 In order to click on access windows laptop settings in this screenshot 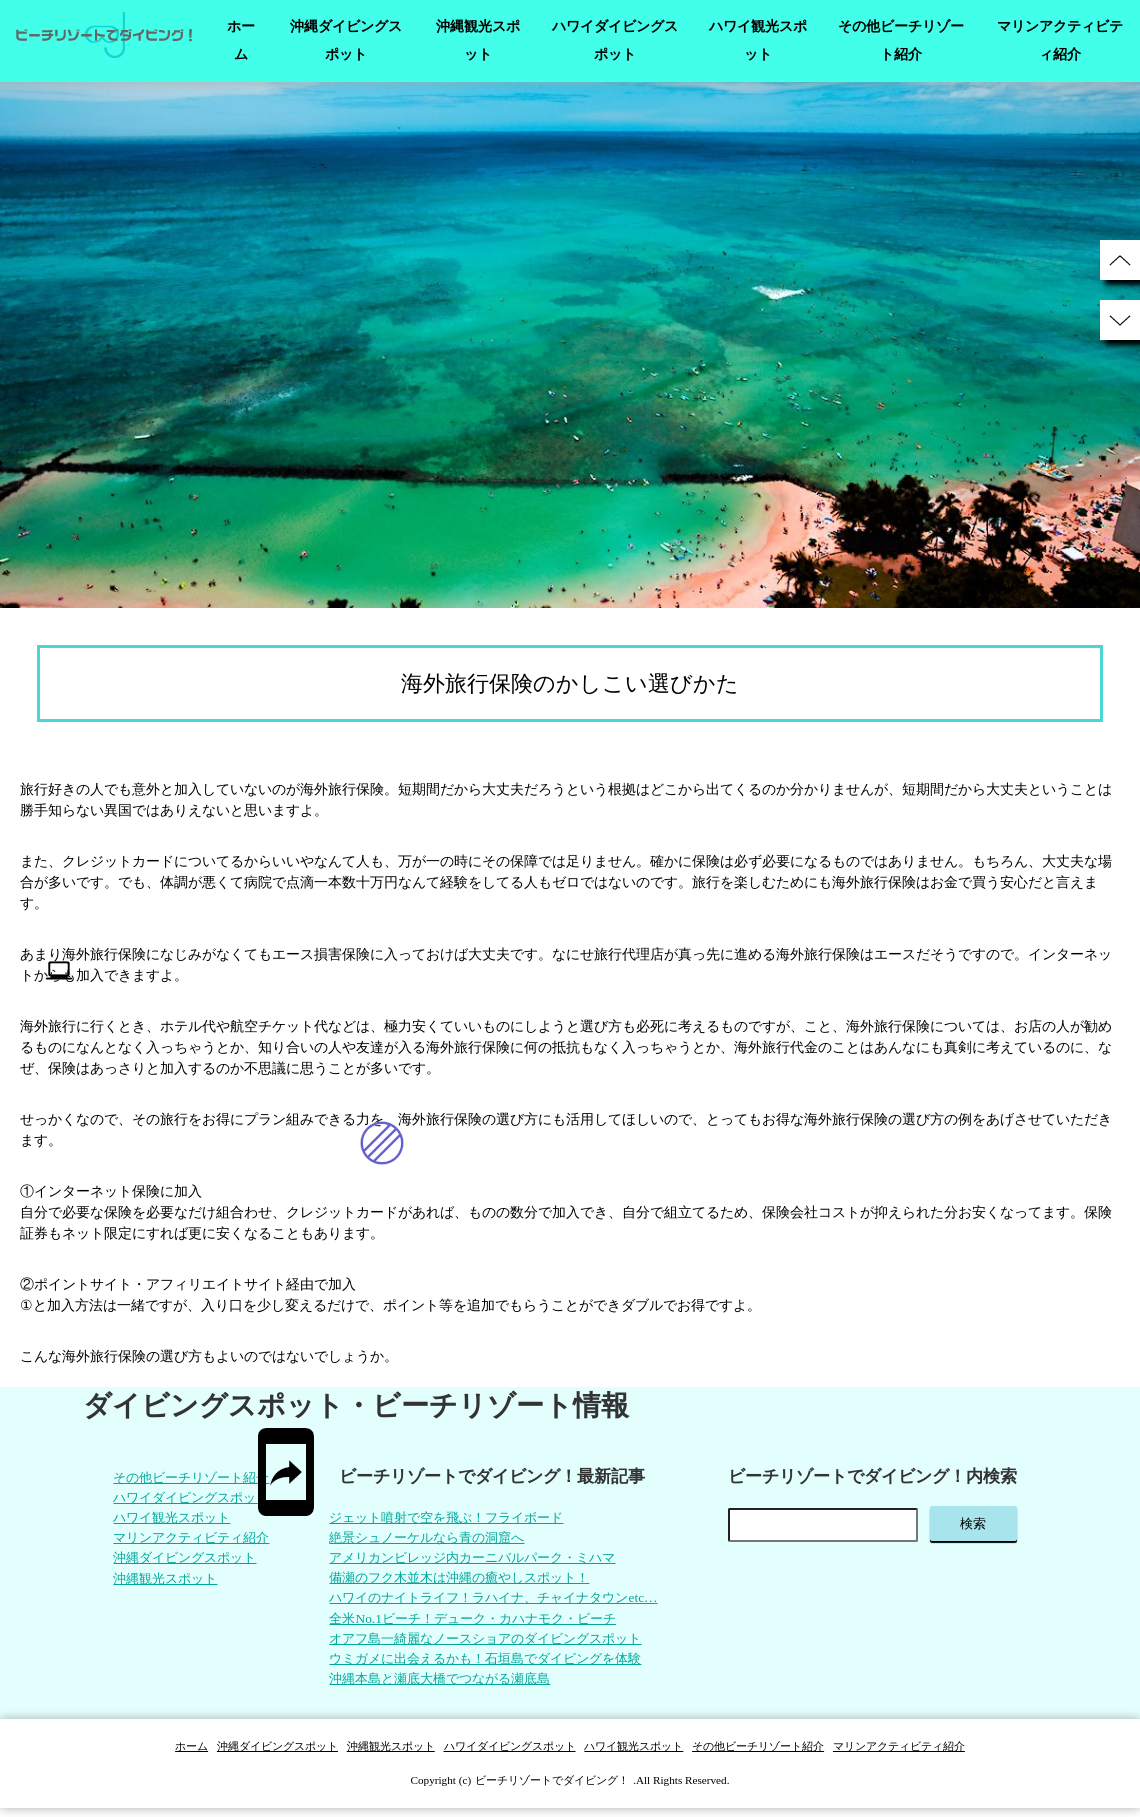, I will do `click(59, 971)`.